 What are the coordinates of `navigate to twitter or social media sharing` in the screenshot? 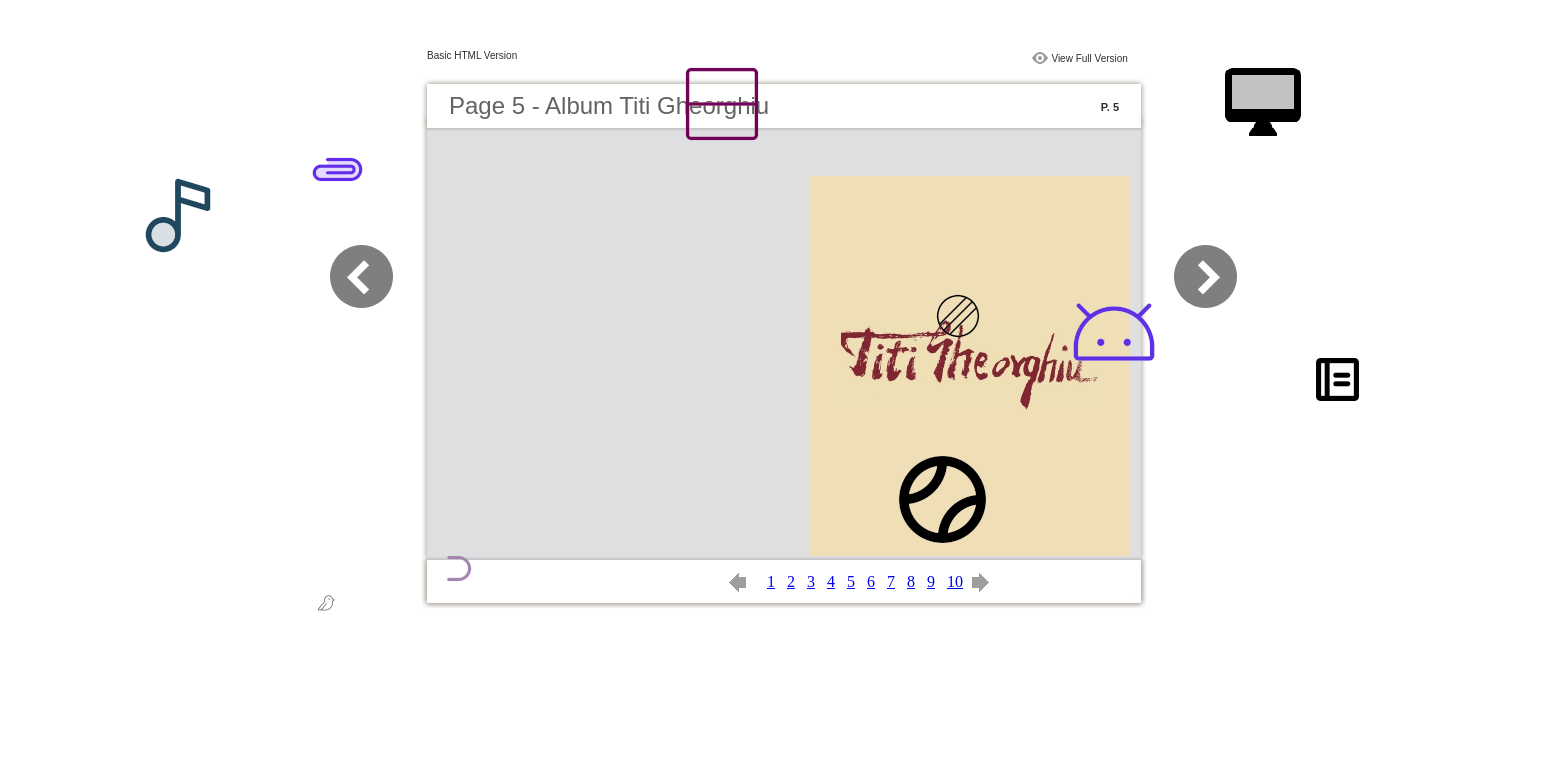 It's located at (326, 603).